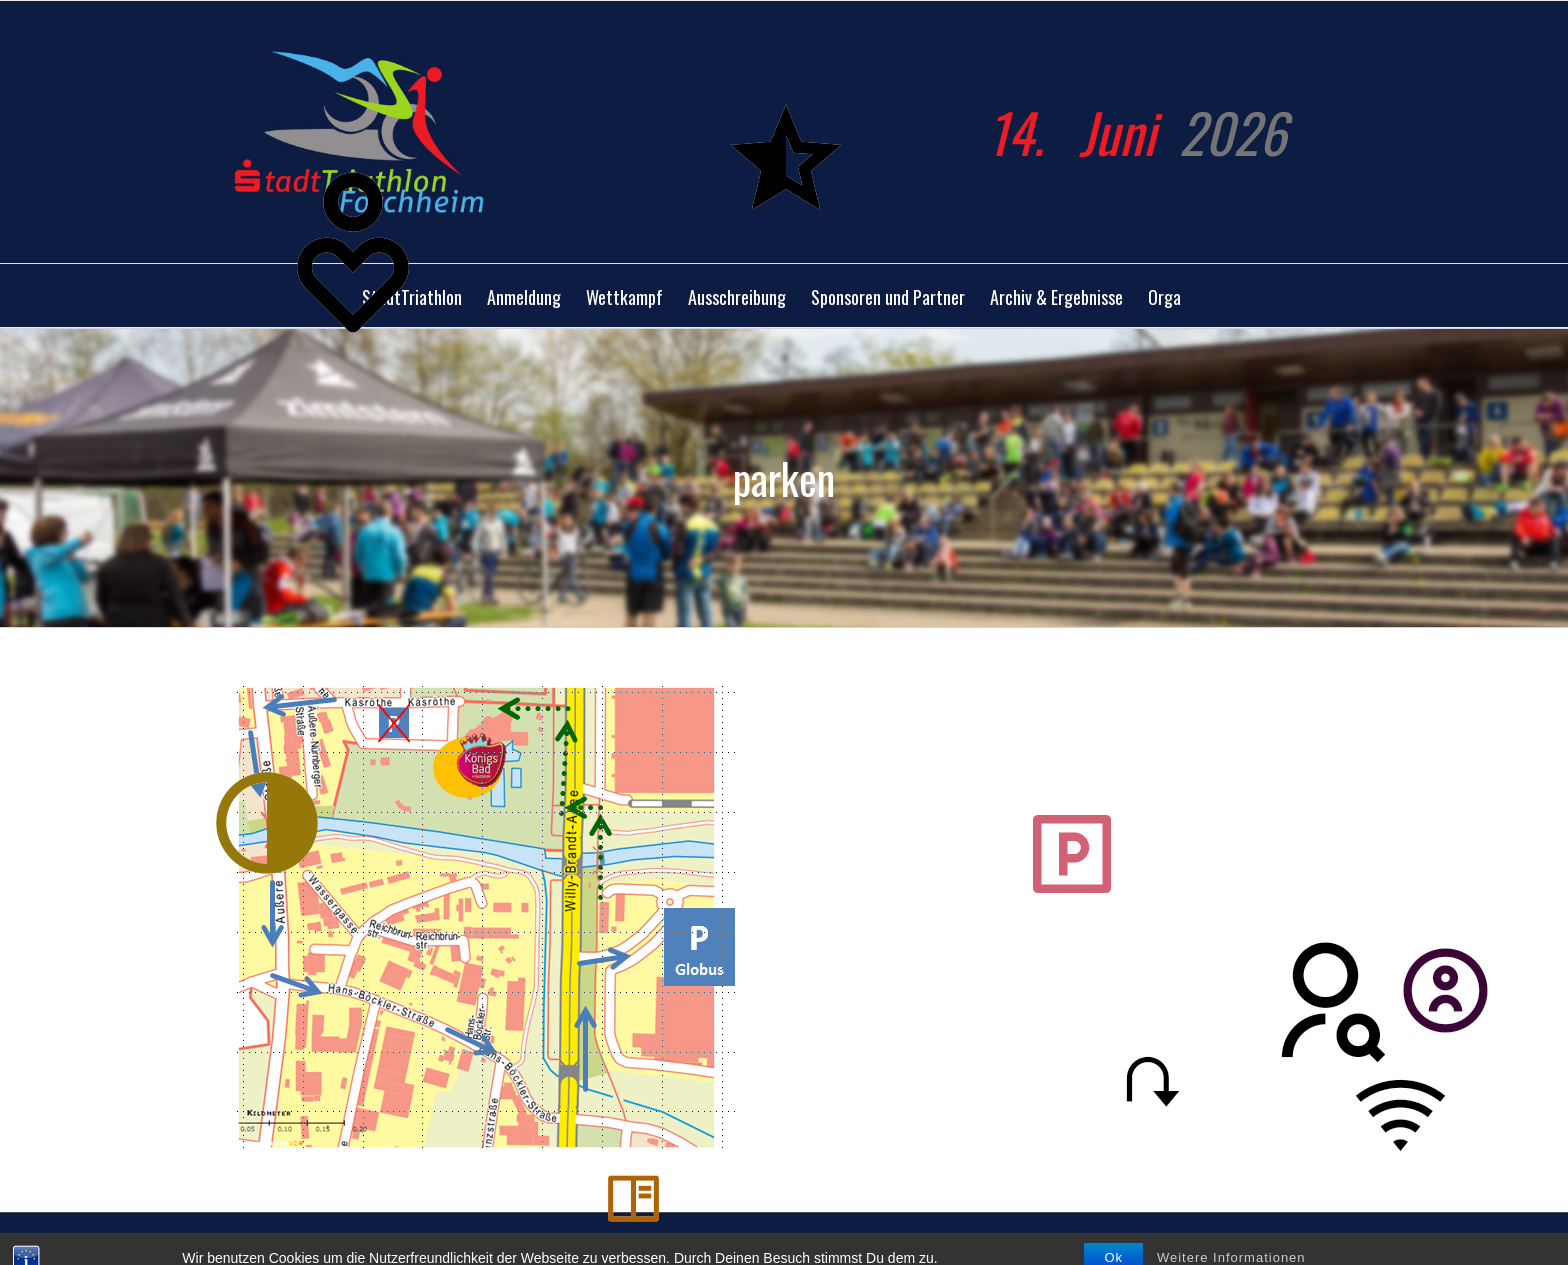  I want to click on access your account or profile, so click(1445, 990).